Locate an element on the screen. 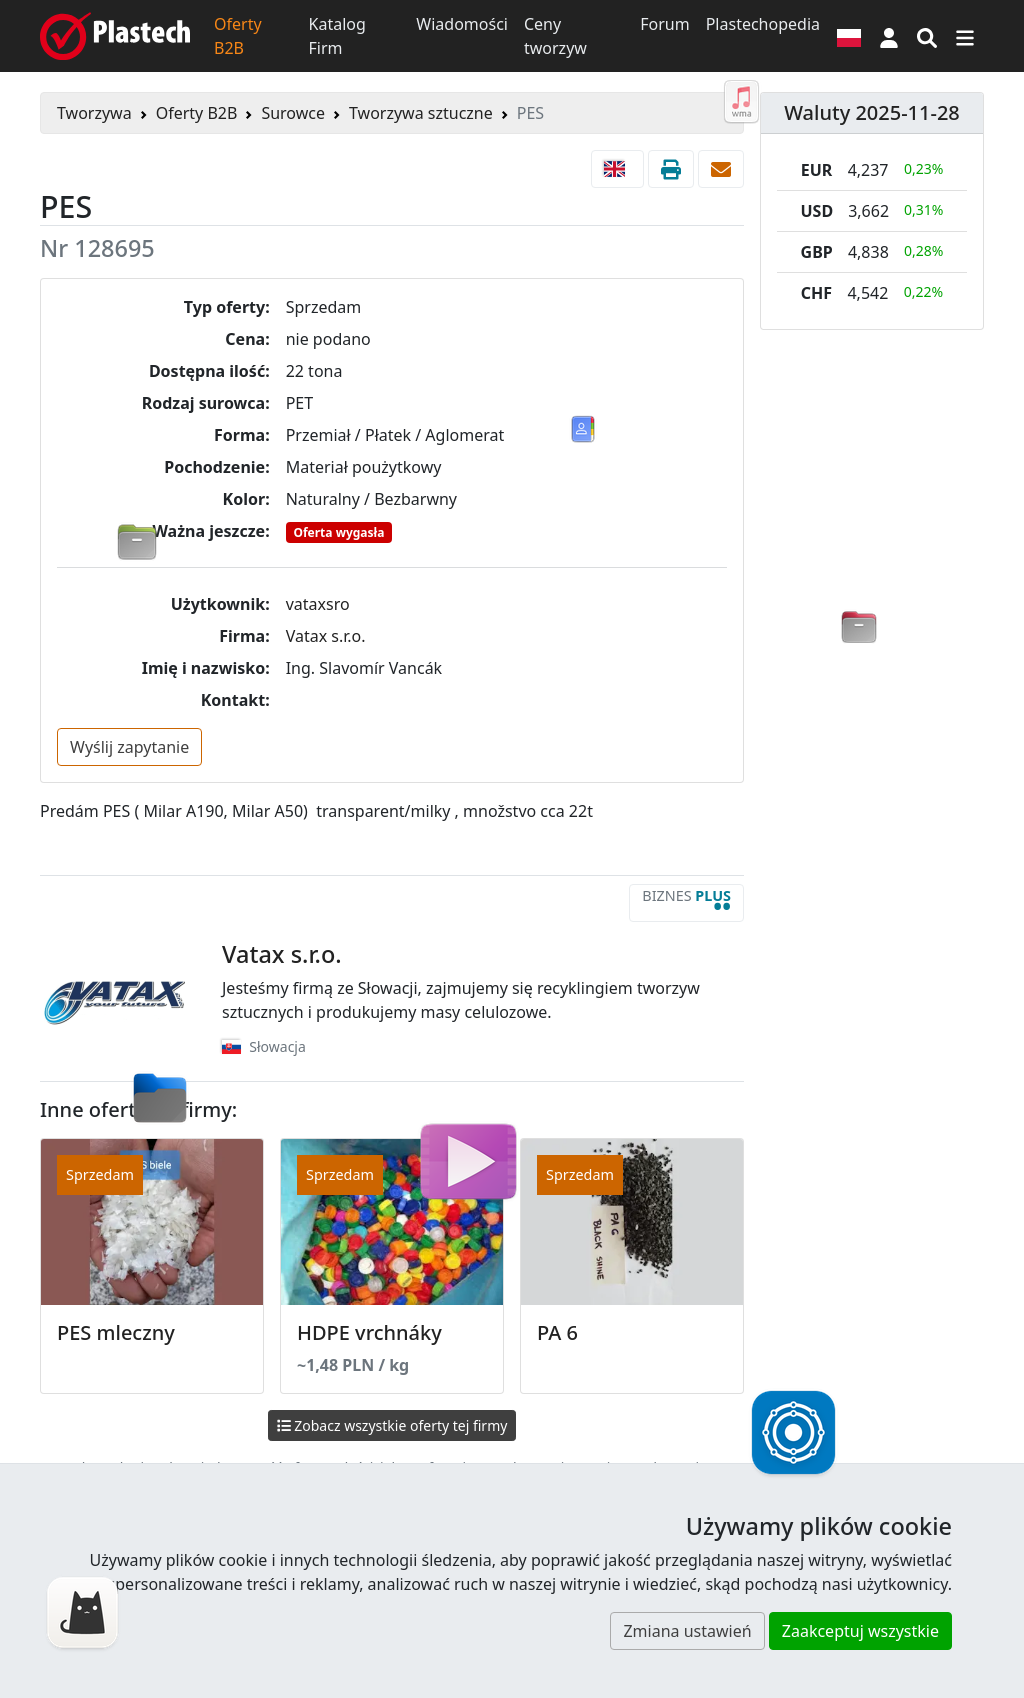 Image resolution: width=1024 pixels, height=1698 pixels. open the file manager application is located at coordinates (137, 542).